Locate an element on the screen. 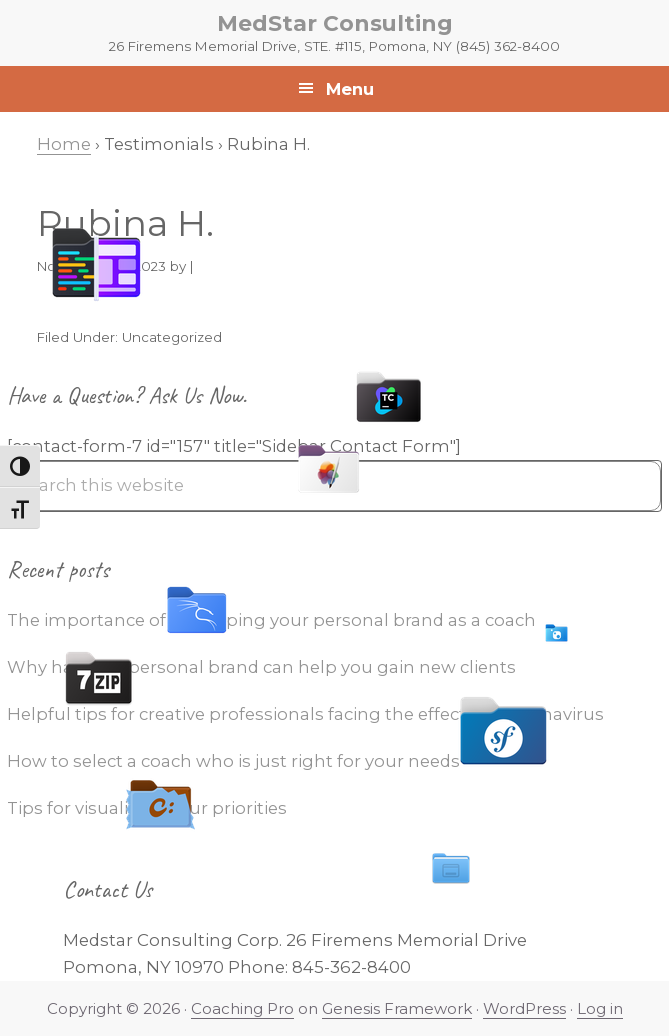 The image size is (669, 1036). open folder containing drawings or artwork is located at coordinates (328, 470).